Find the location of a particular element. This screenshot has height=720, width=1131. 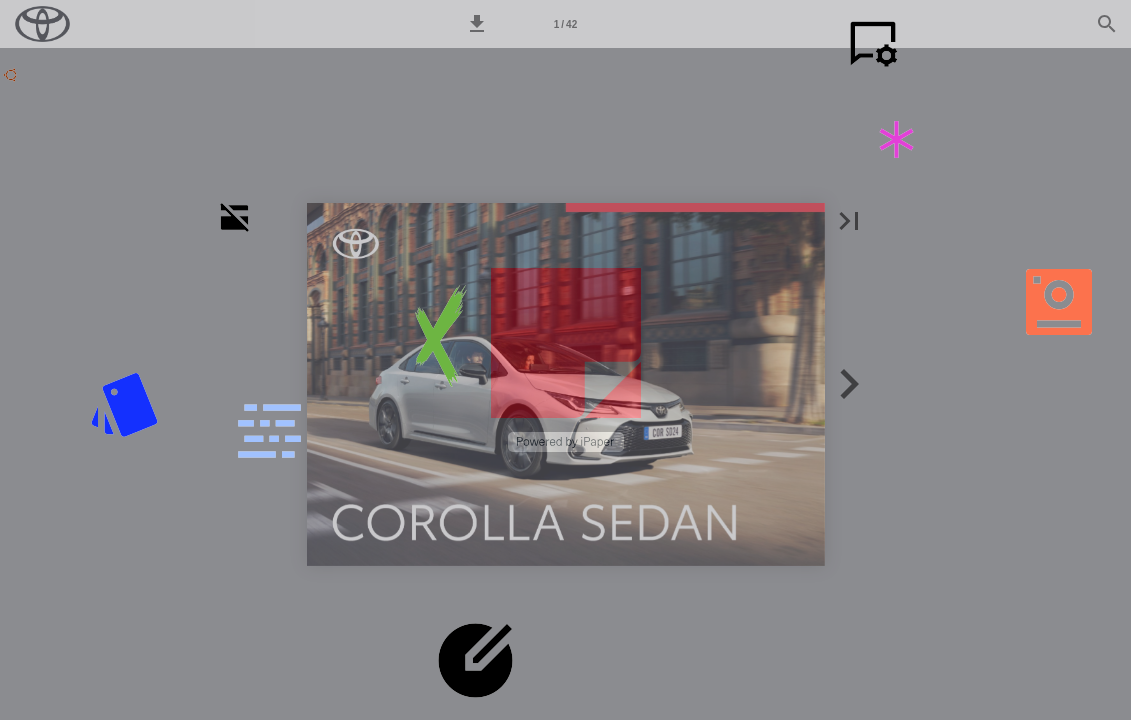

pipx python package installer logo is located at coordinates (441, 336).